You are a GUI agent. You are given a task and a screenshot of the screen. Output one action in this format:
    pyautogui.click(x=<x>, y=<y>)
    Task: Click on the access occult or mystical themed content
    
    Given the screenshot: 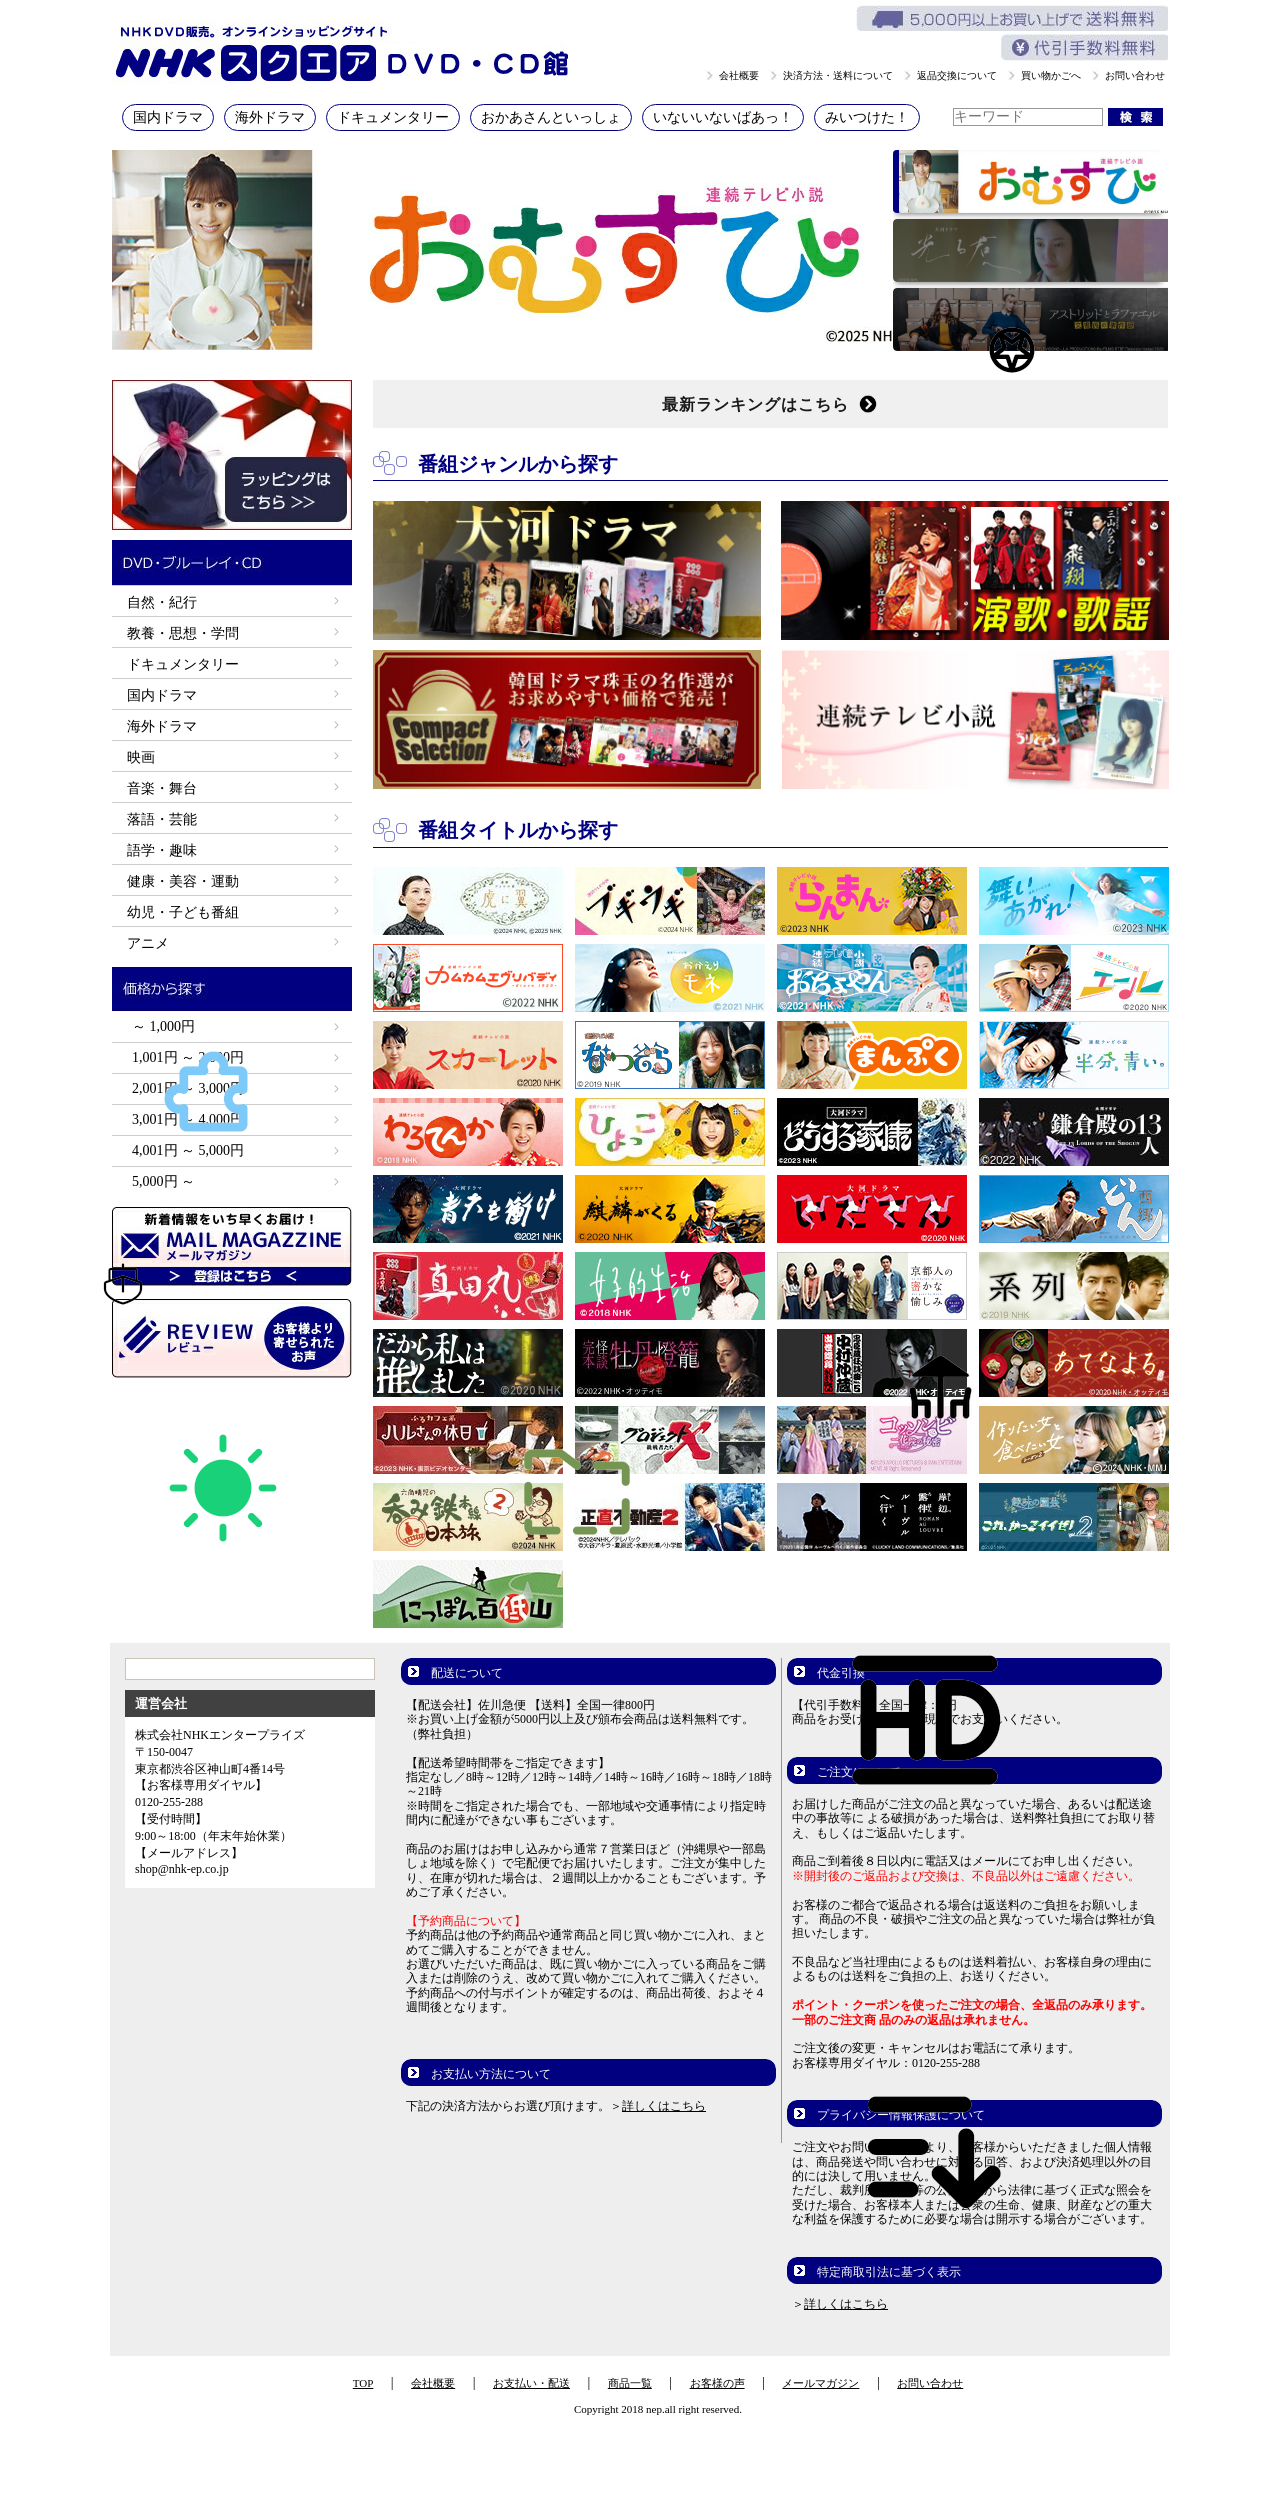 What is the action you would take?
    pyautogui.click(x=1012, y=350)
    